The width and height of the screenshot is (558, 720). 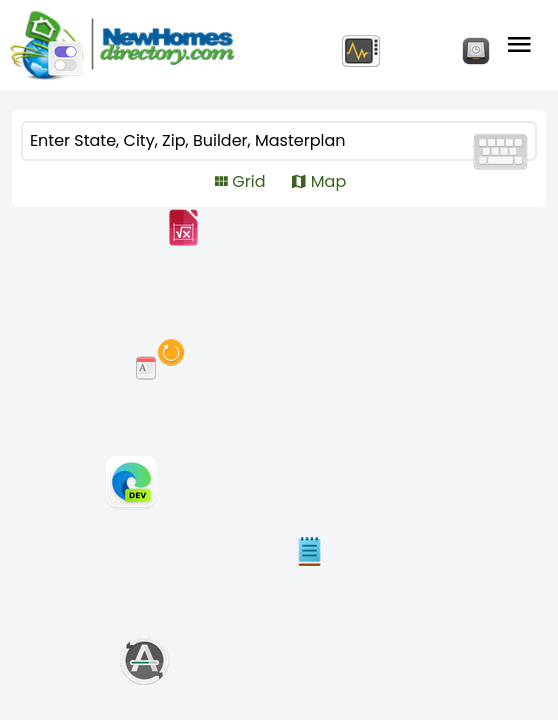 I want to click on open system backup preferences, so click(x=476, y=51).